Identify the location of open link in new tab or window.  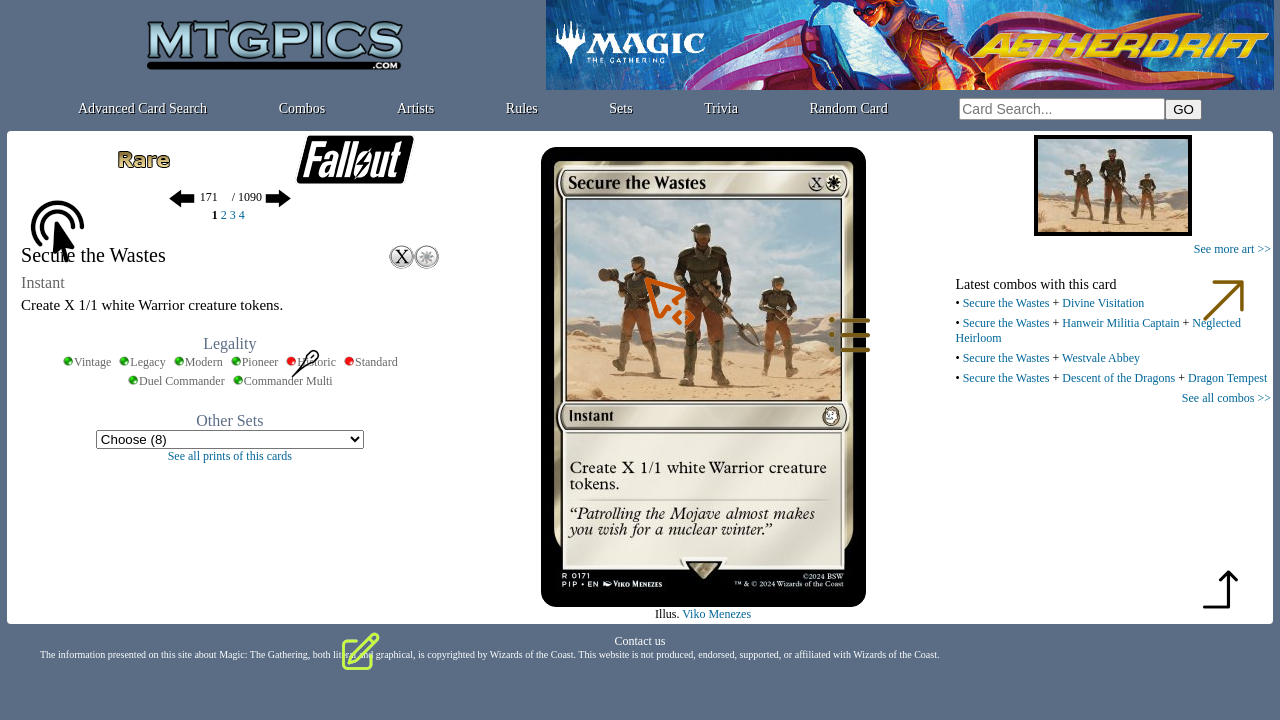
(1223, 300).